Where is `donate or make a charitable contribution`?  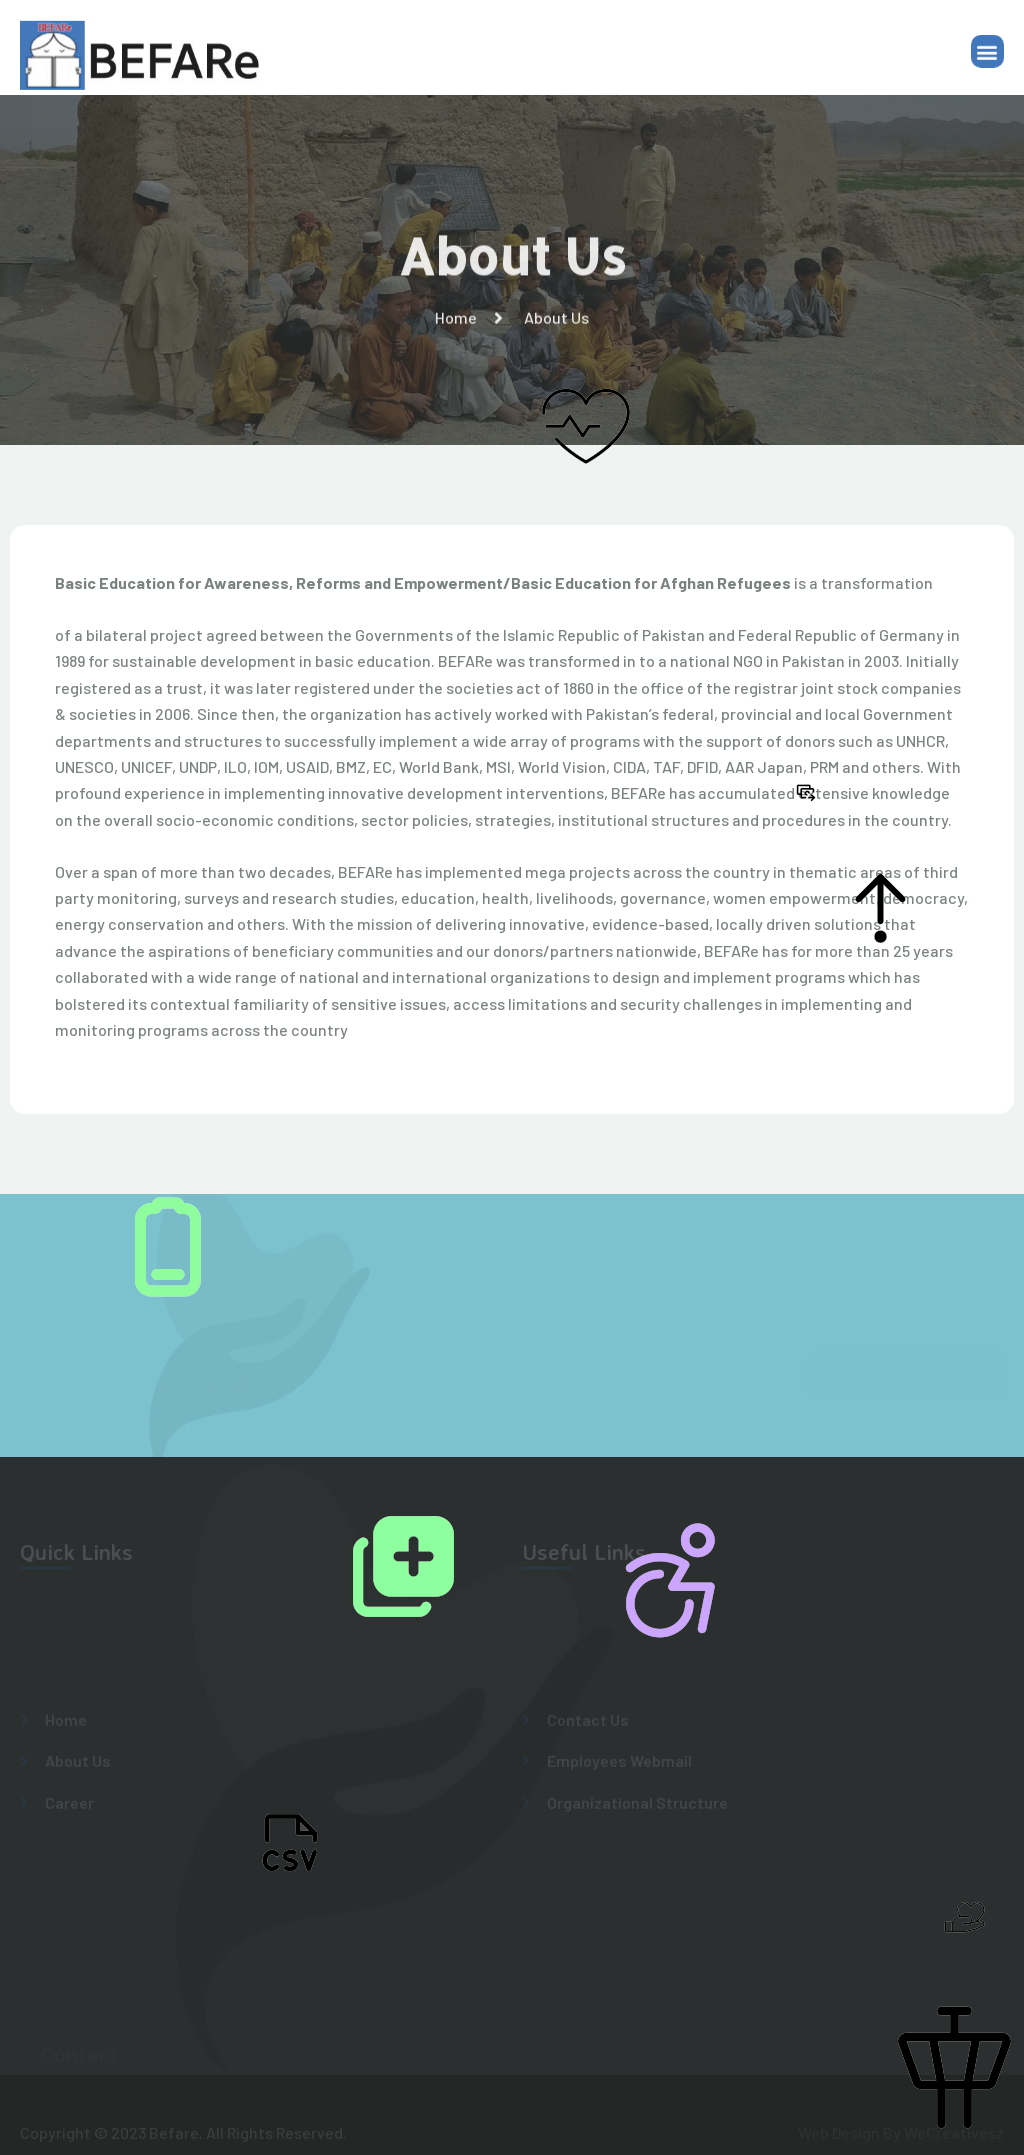 donate or make a charitable contribution is located at coordinates (966, 1918).